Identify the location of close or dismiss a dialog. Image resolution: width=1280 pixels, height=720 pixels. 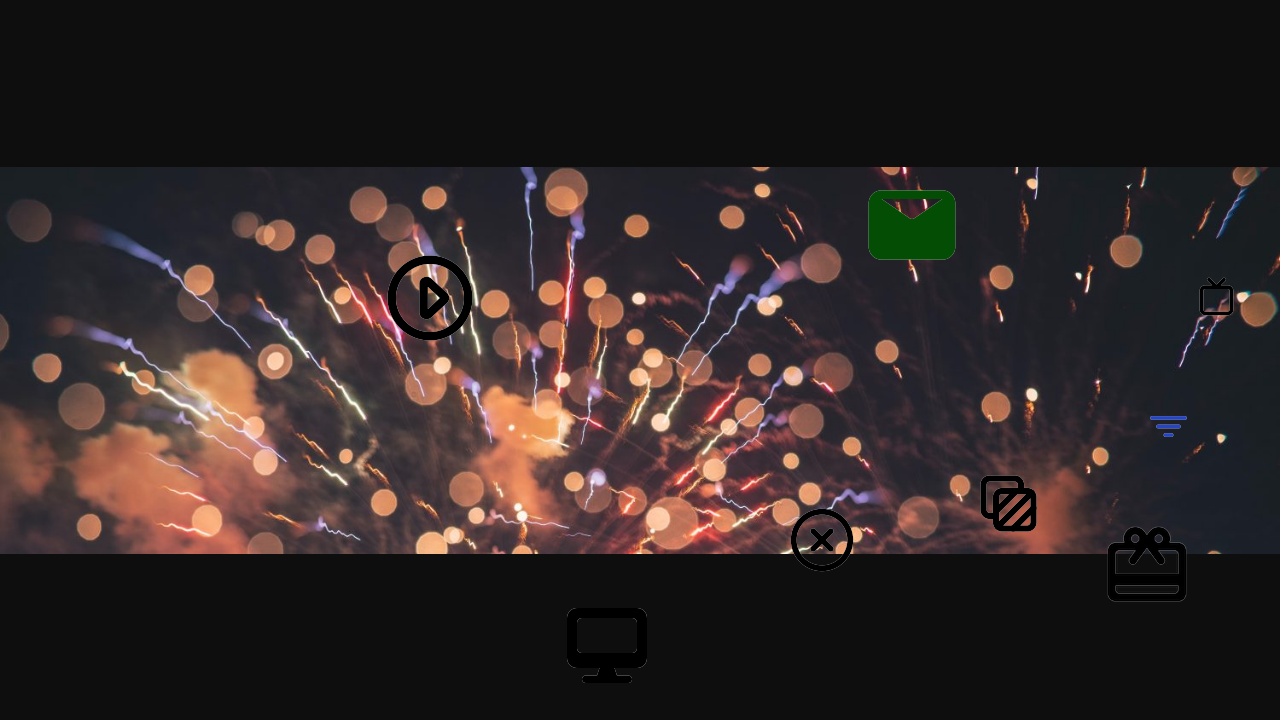
(822, 540).